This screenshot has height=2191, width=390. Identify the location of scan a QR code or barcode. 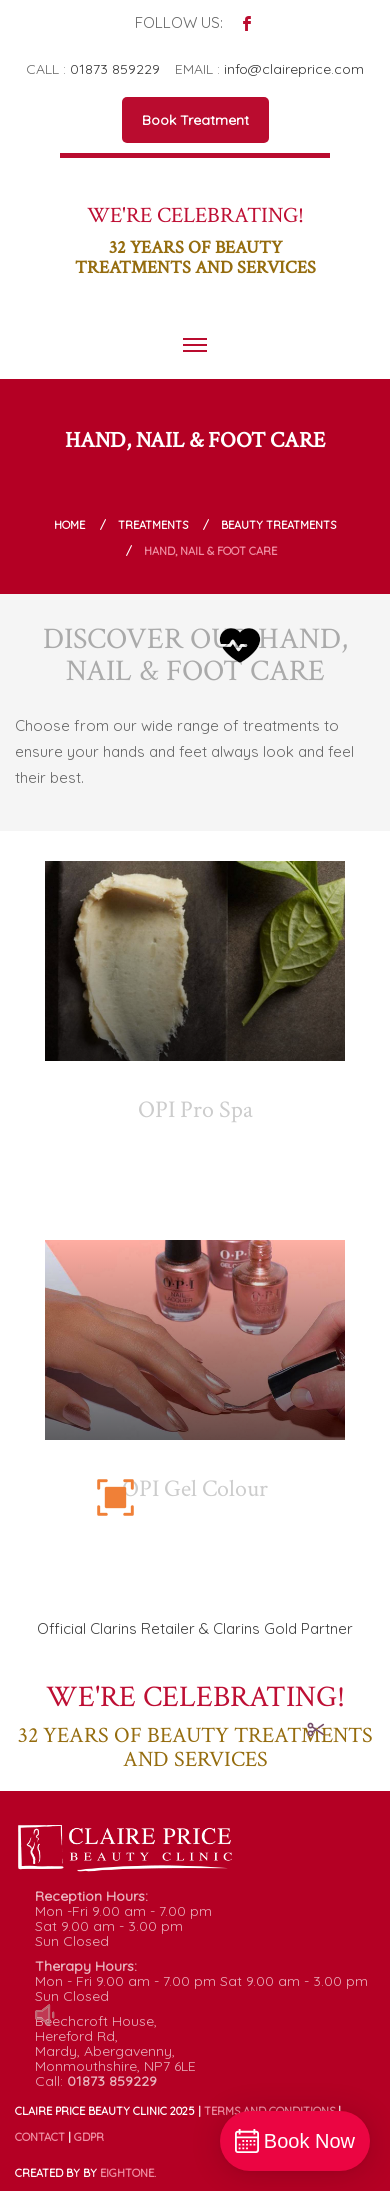
(115, 1497).